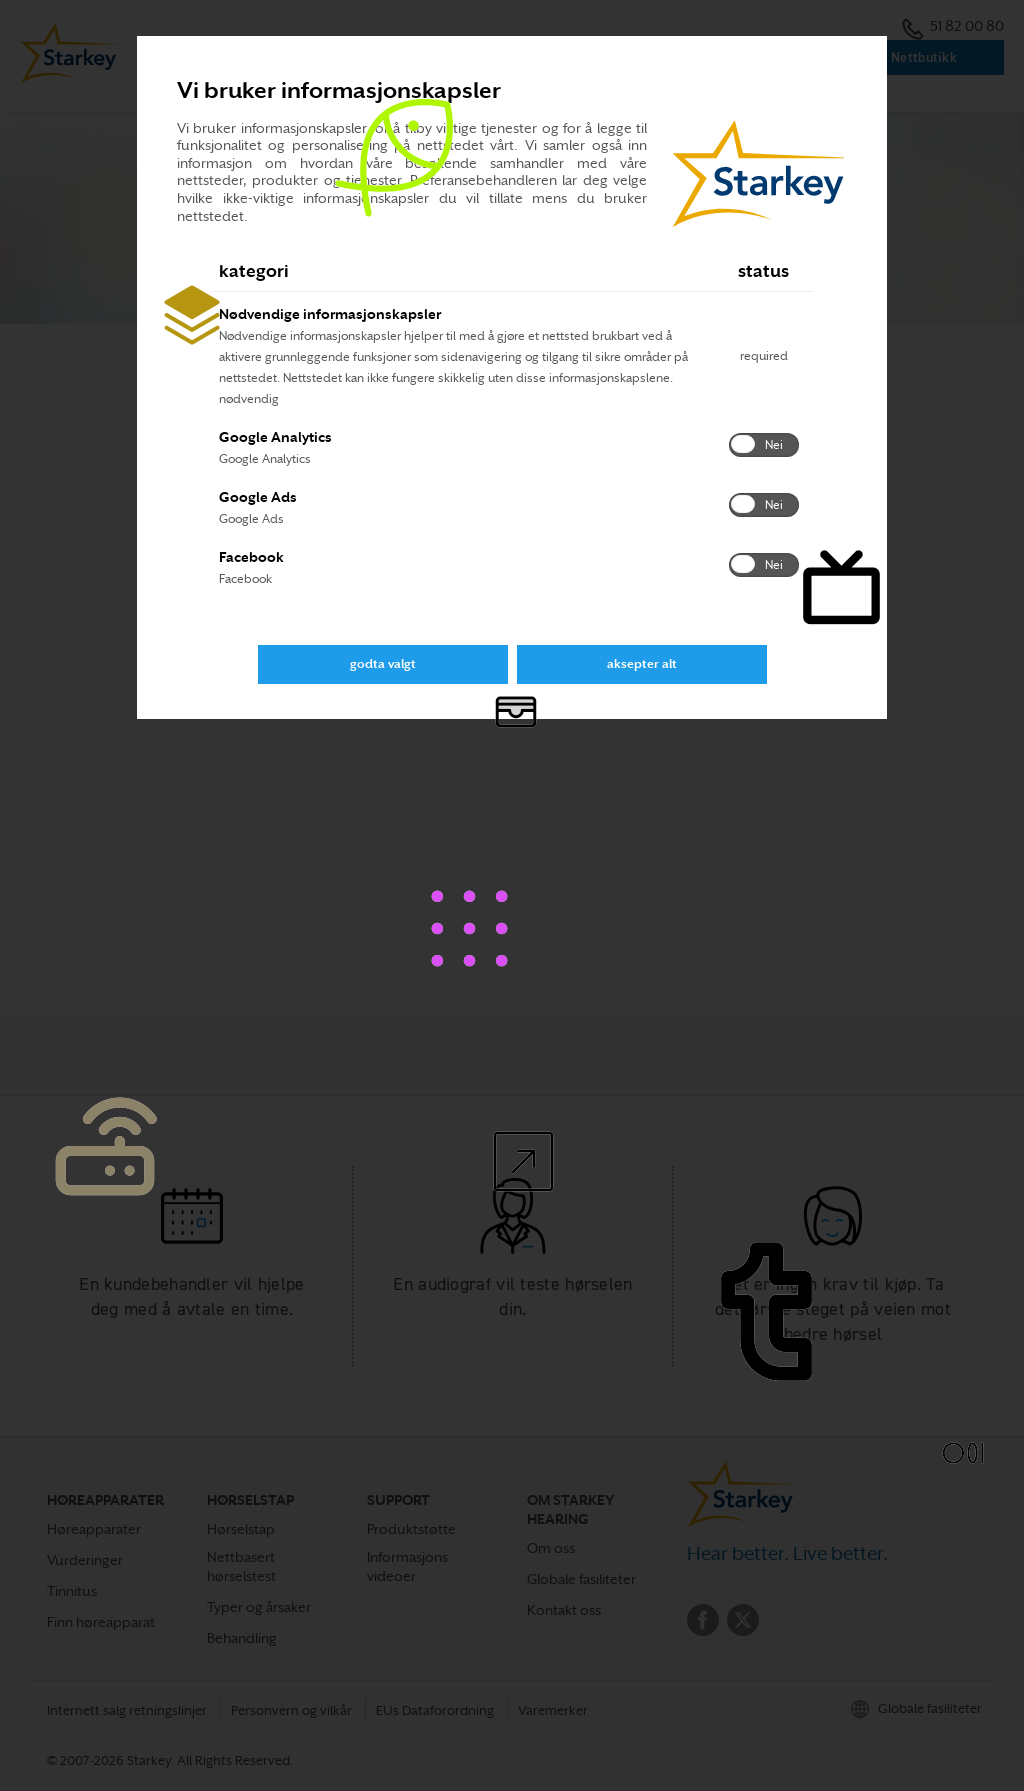 This screenshot has height=1791, width=1024. I want to click on open app drawer or launcher, so click(469, 928).